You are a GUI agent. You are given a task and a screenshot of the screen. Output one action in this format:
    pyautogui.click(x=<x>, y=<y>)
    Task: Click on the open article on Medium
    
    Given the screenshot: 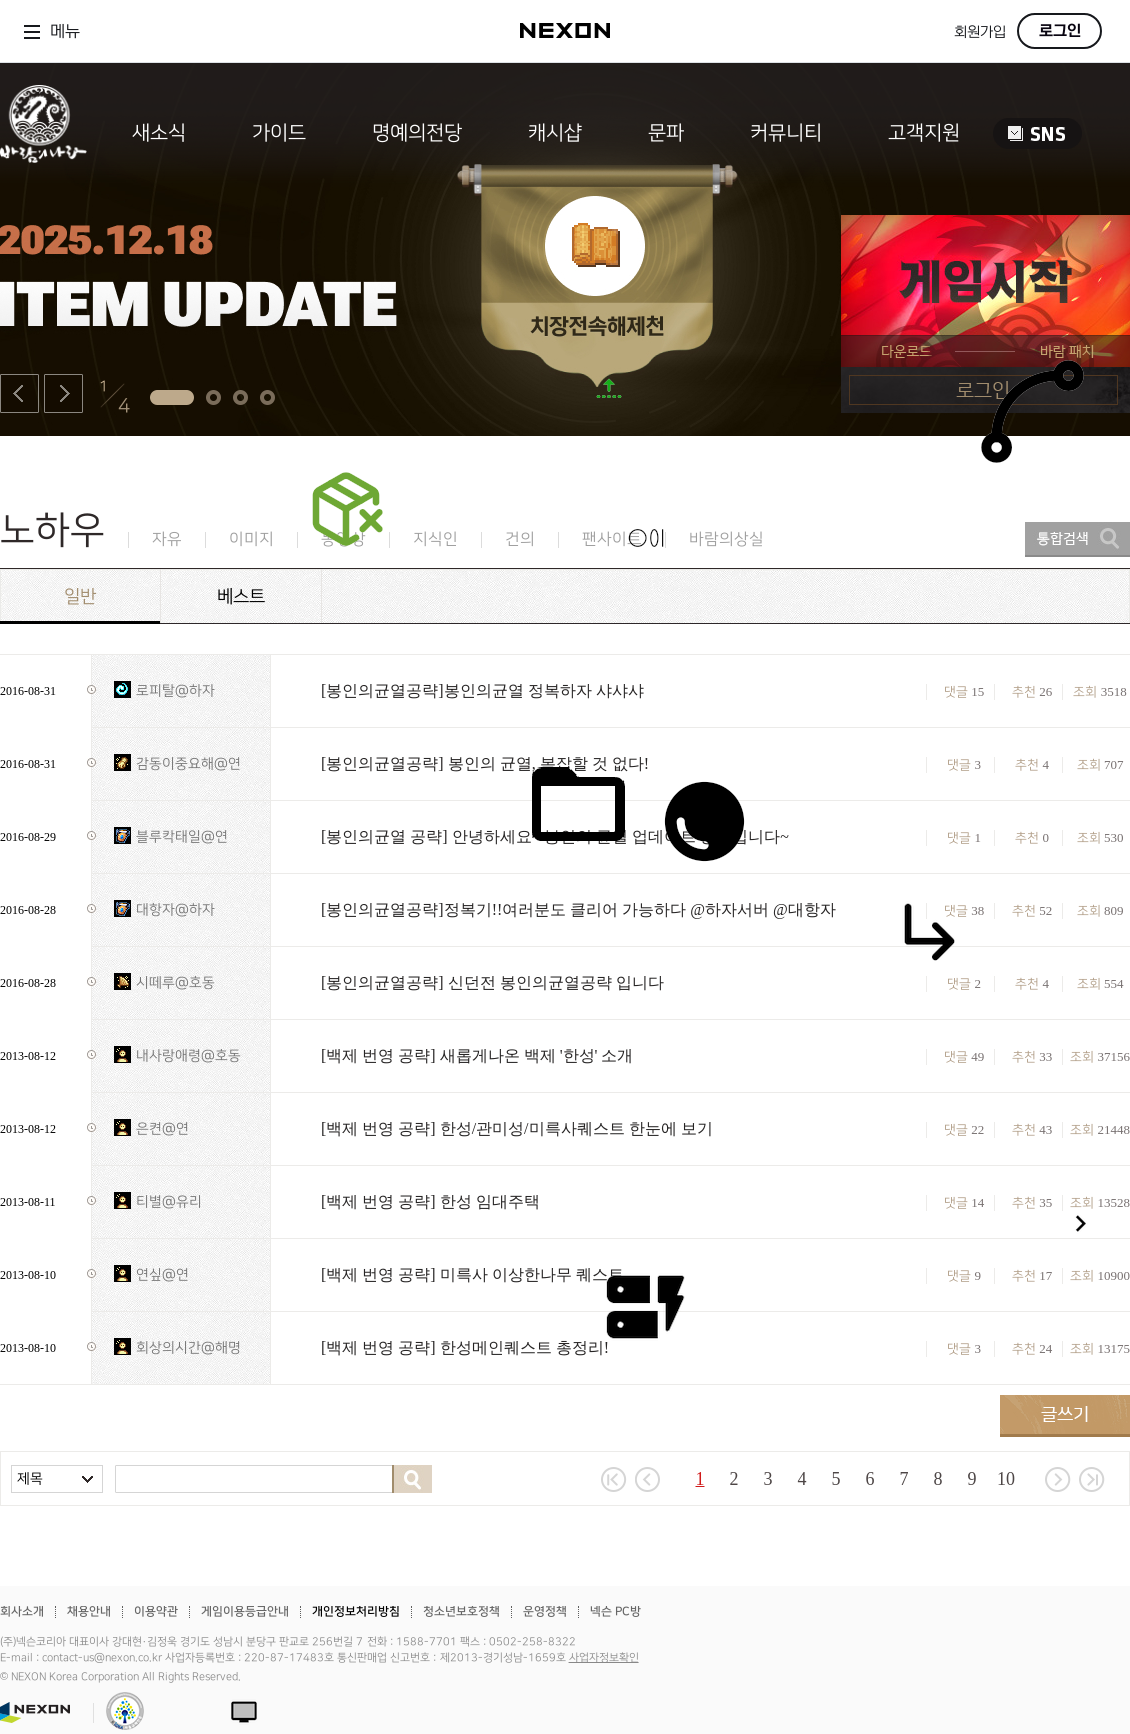 What is the action you would take?
    pyautogui.click(x=646, y=538)
    